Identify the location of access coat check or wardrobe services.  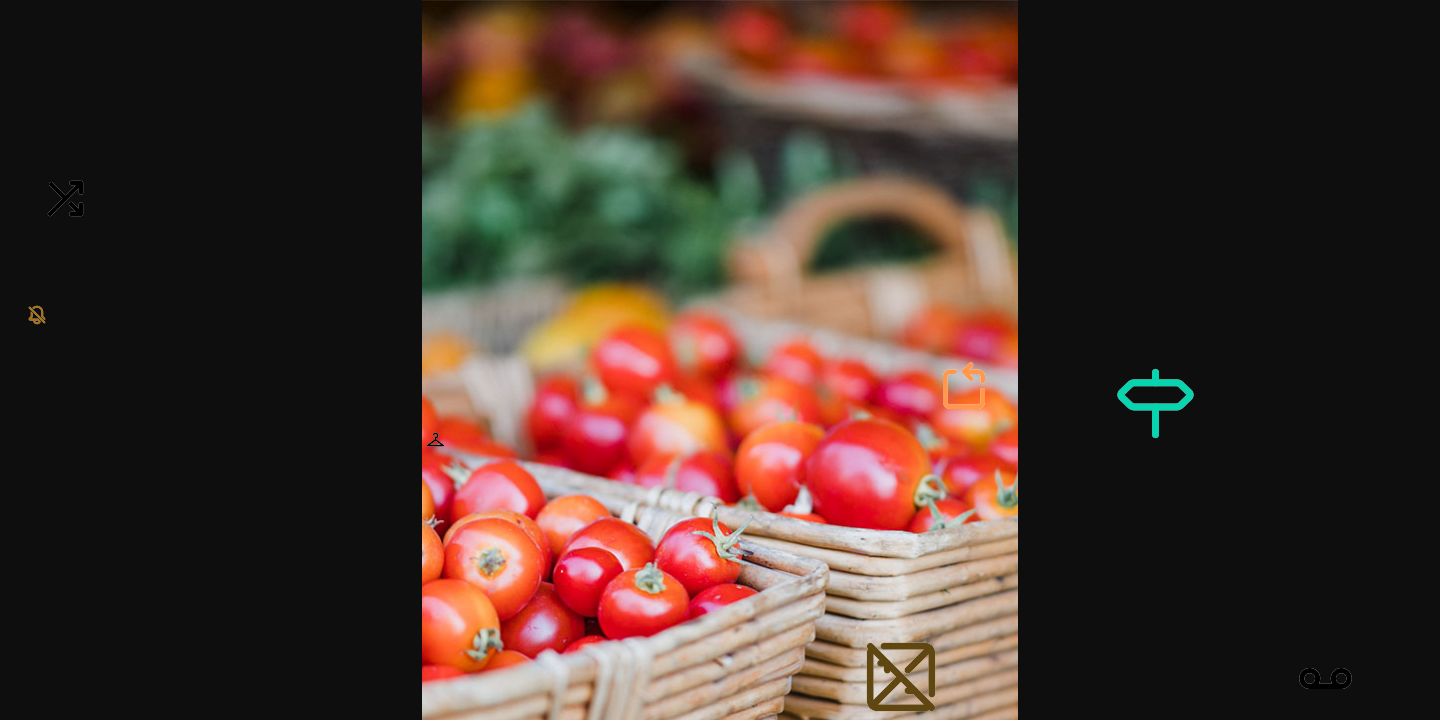
(435, 439).